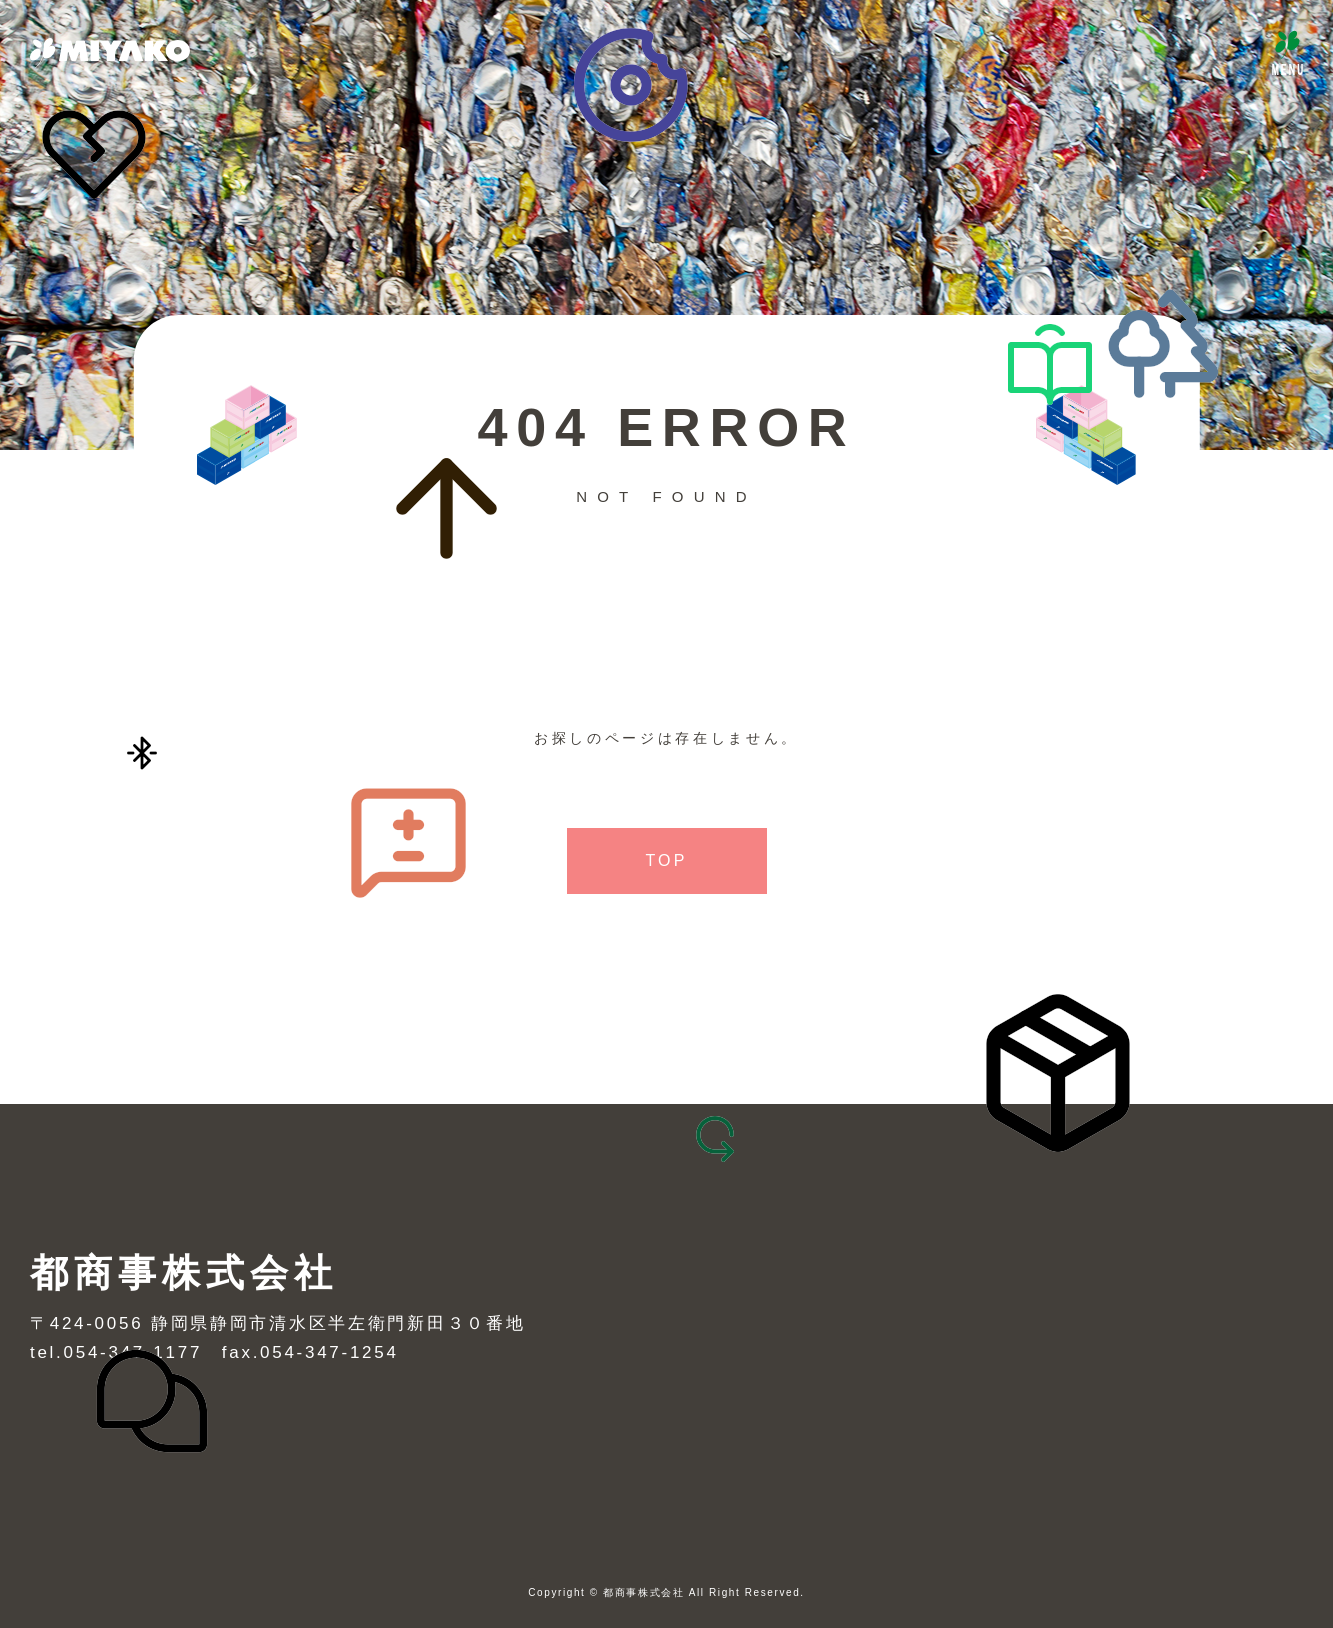 The height and width of the screenshot is (1628, 1333). What do you see at coordinates (1165, 341) in the screenshot?
I see `view parks or natural areas nearby` at bounding box center [1165, 341].